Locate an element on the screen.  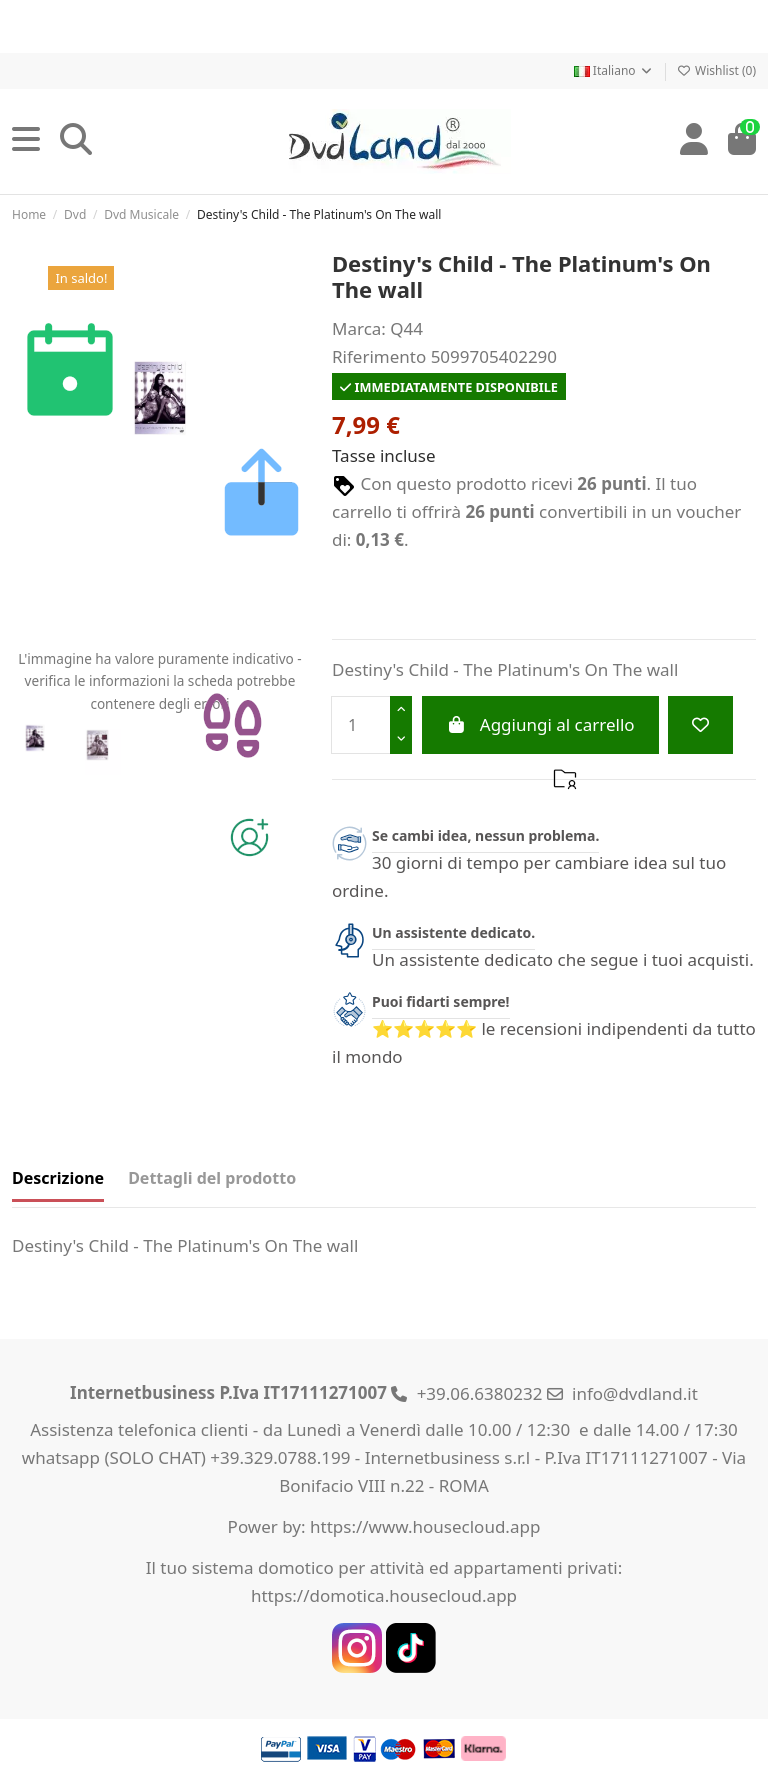
track your steps or walking activity is located at coordinates (232, 725).